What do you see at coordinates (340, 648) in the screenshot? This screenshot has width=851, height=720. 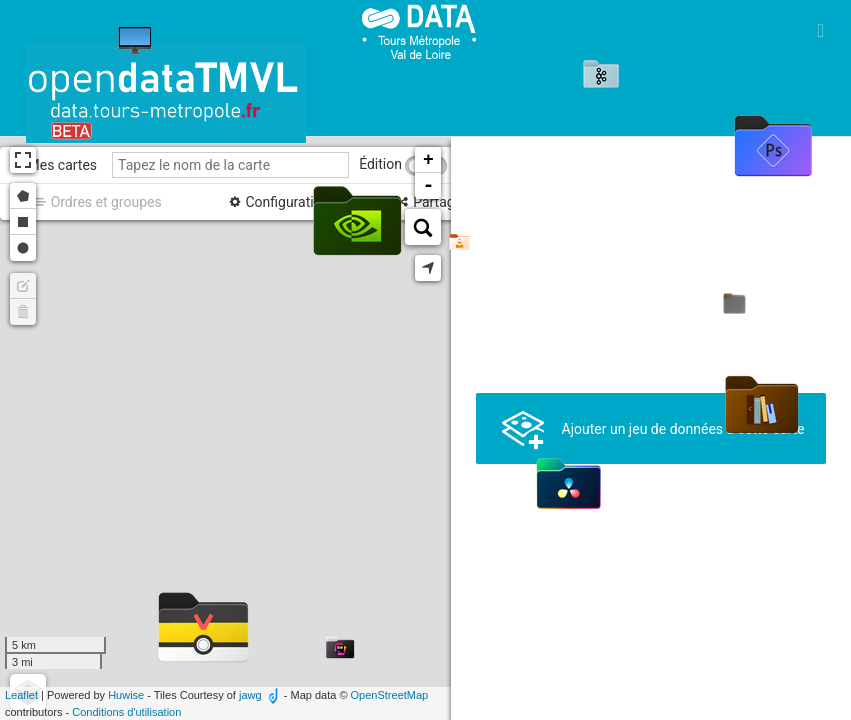 I see `open JetBrains ReSharper project folder` at bounding box center [340, 648].